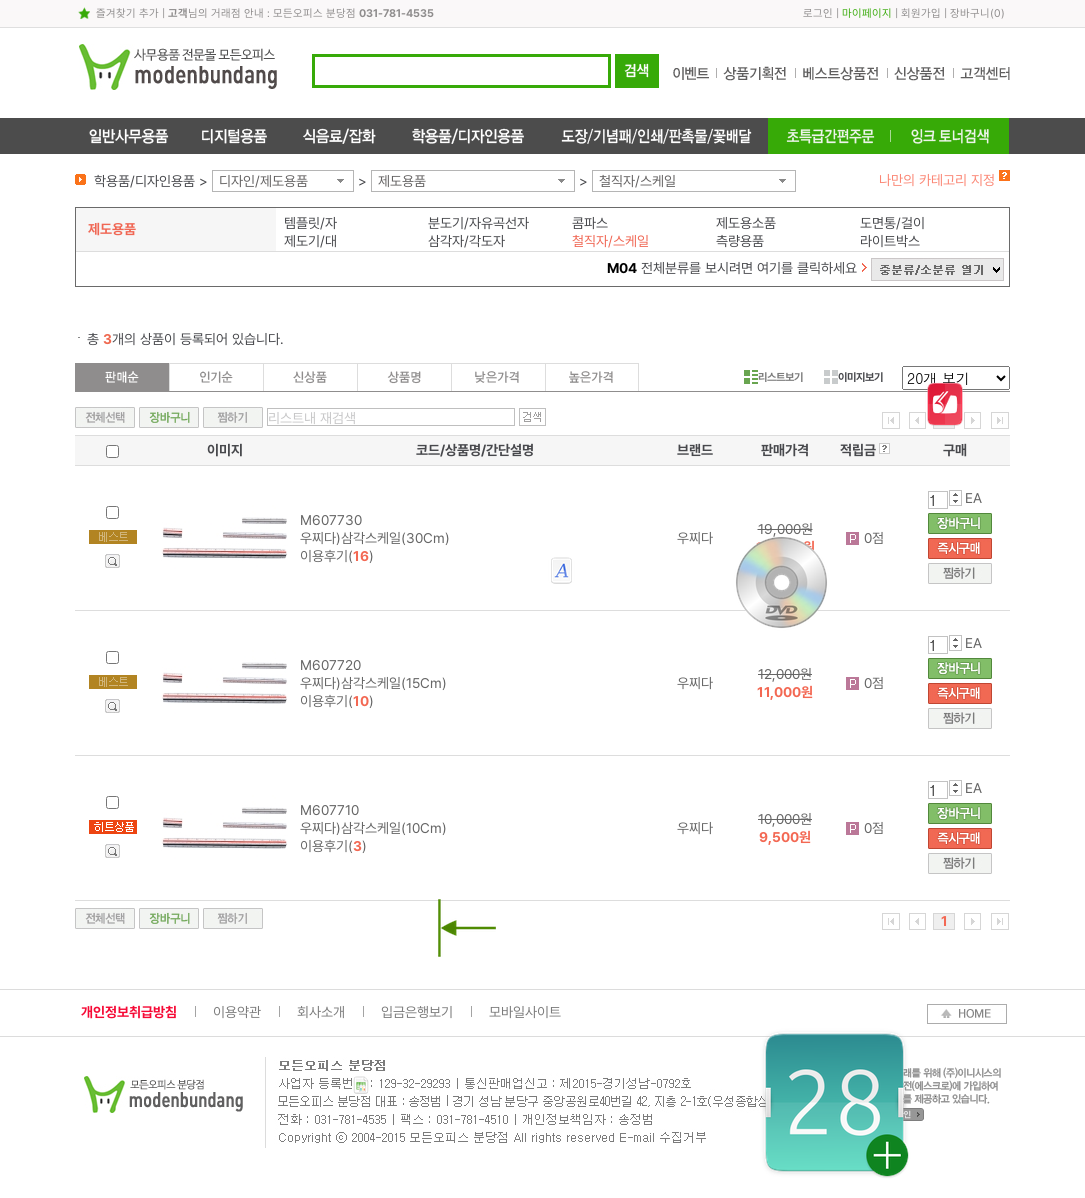 This screenshot has width=1085, height=1198. I want to click on an eps vector file type indicator, so click(945, 404).